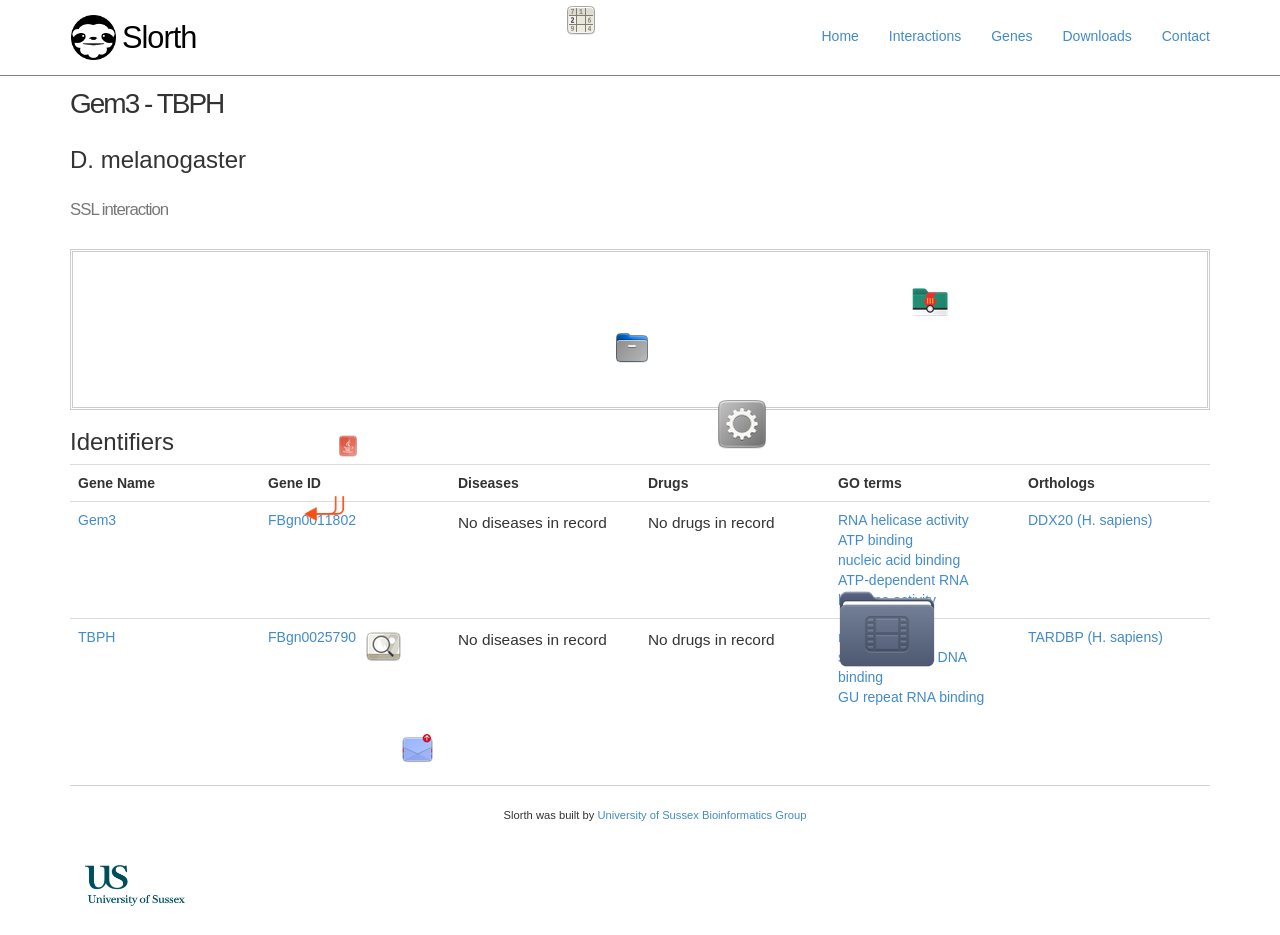  I want to click on open sudoku puzzle game, so click(581, 20).